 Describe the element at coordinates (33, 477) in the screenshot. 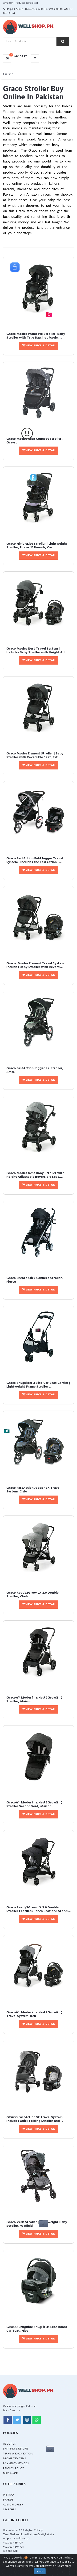

I see `launch Fortnite game` at that location.